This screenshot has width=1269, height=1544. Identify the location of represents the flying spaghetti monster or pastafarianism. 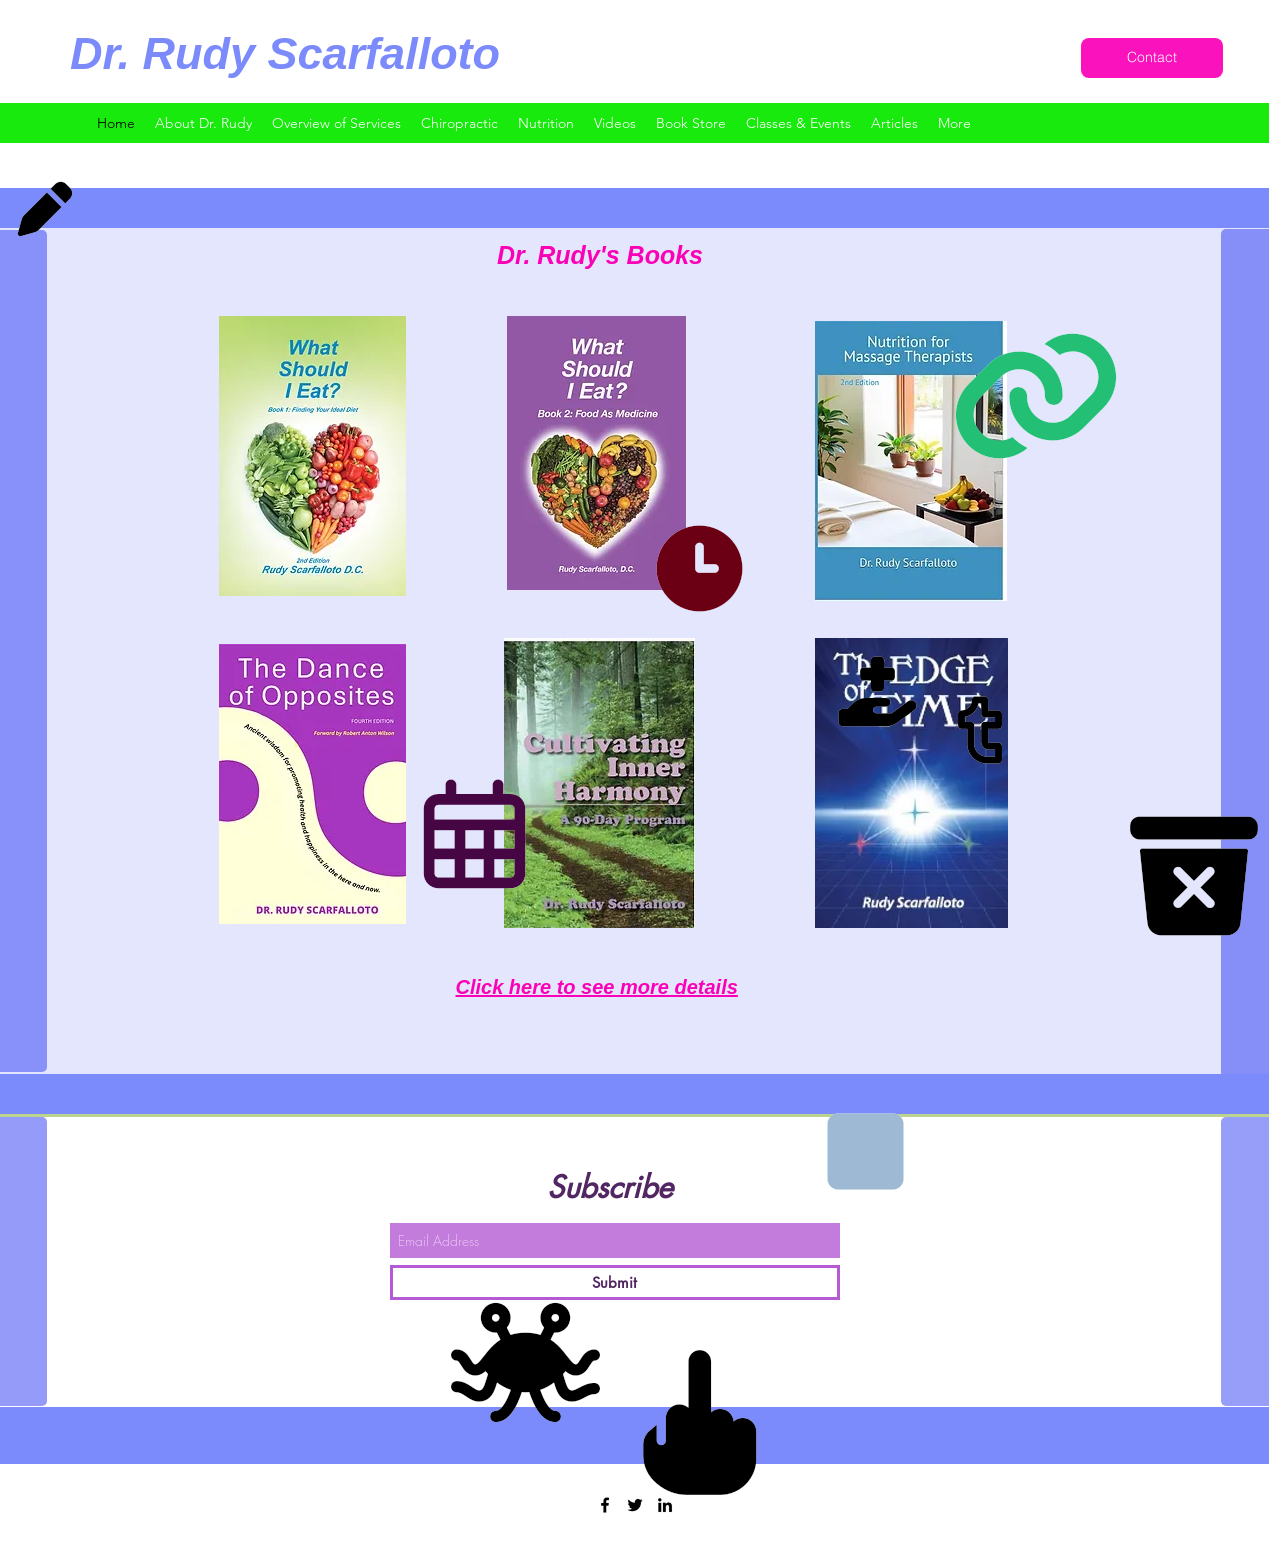
(525, 1362).